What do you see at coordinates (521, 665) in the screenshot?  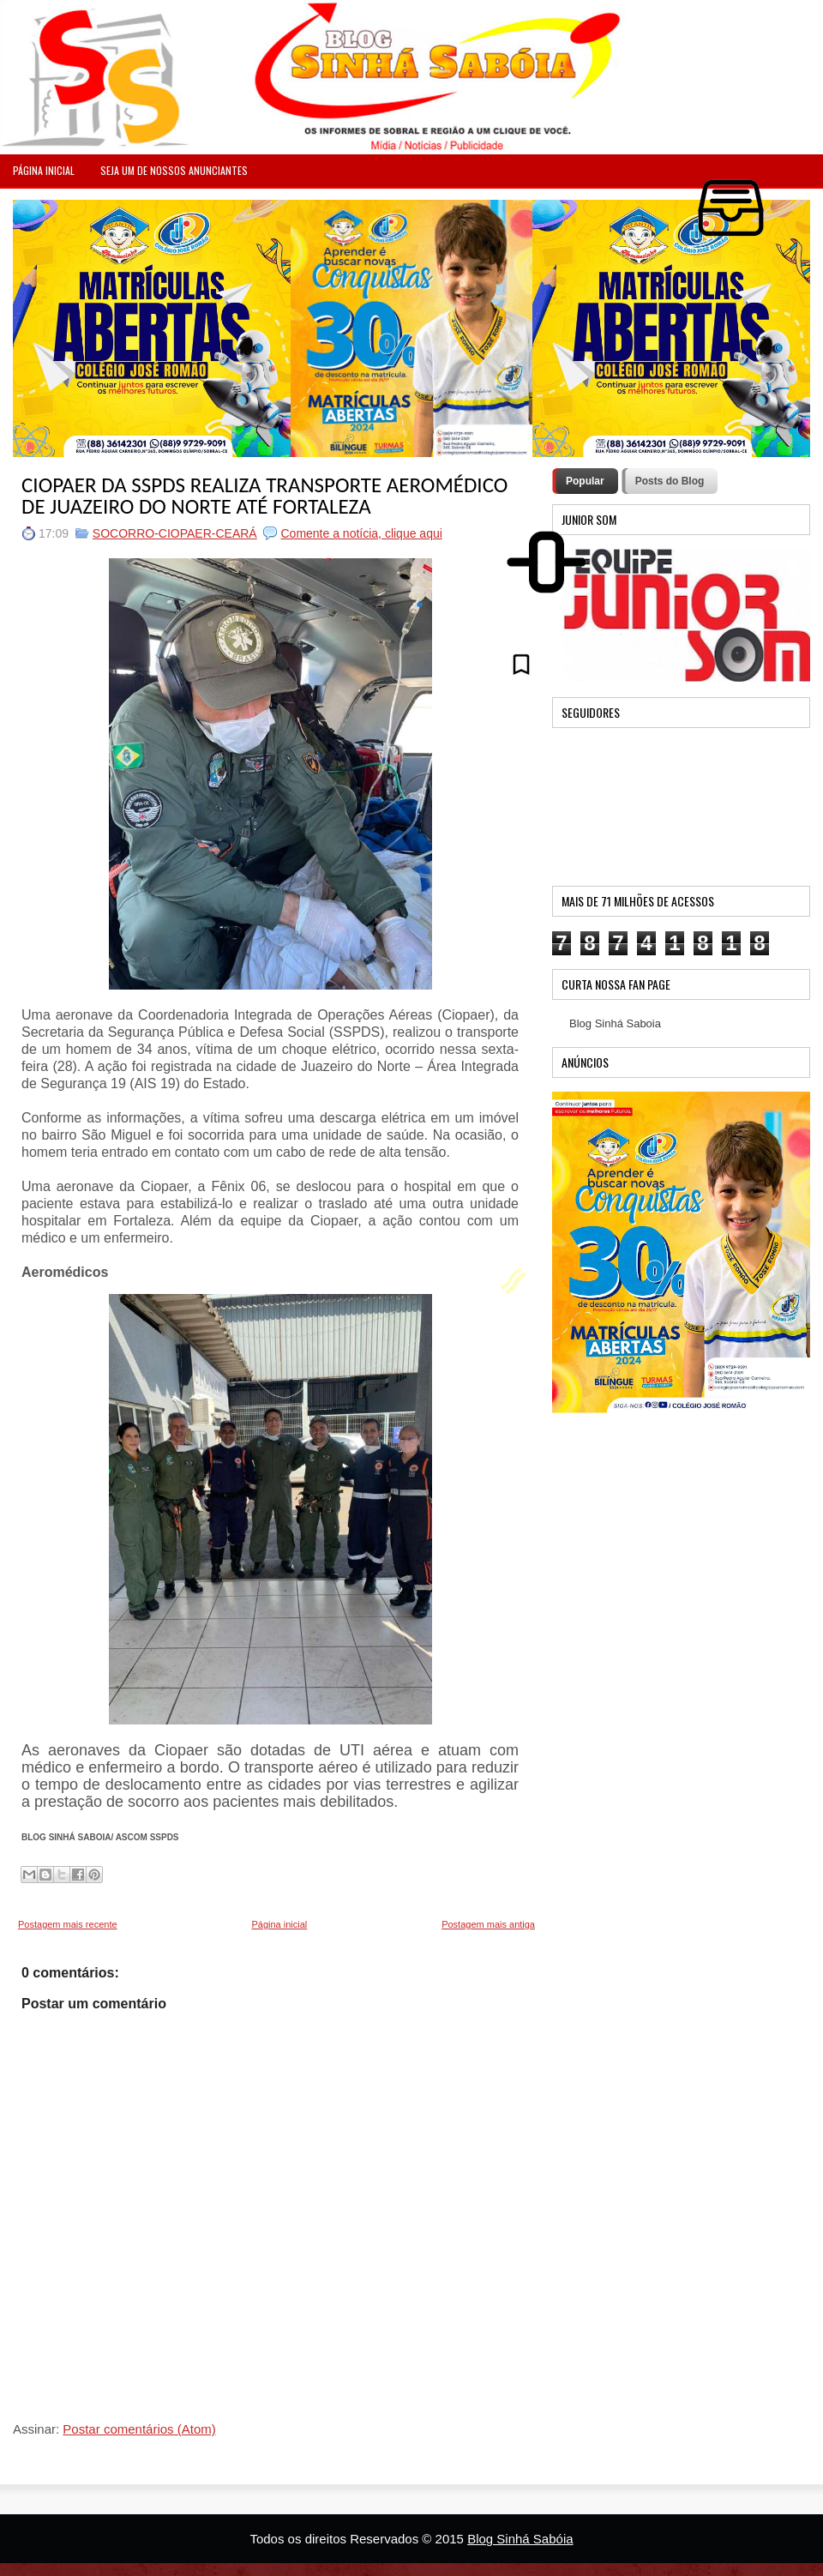 I see `save this item for later` at bounding box center [521, 665].